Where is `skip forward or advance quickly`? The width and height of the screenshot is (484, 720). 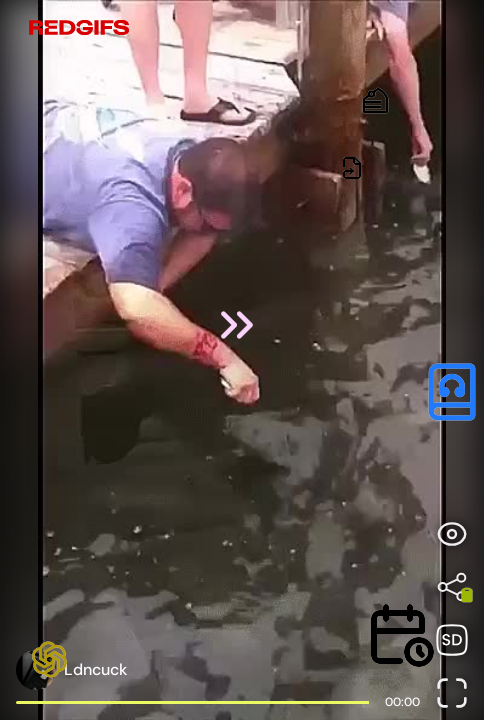 skip forward or advance quickly is located at coordinates (237, 325).